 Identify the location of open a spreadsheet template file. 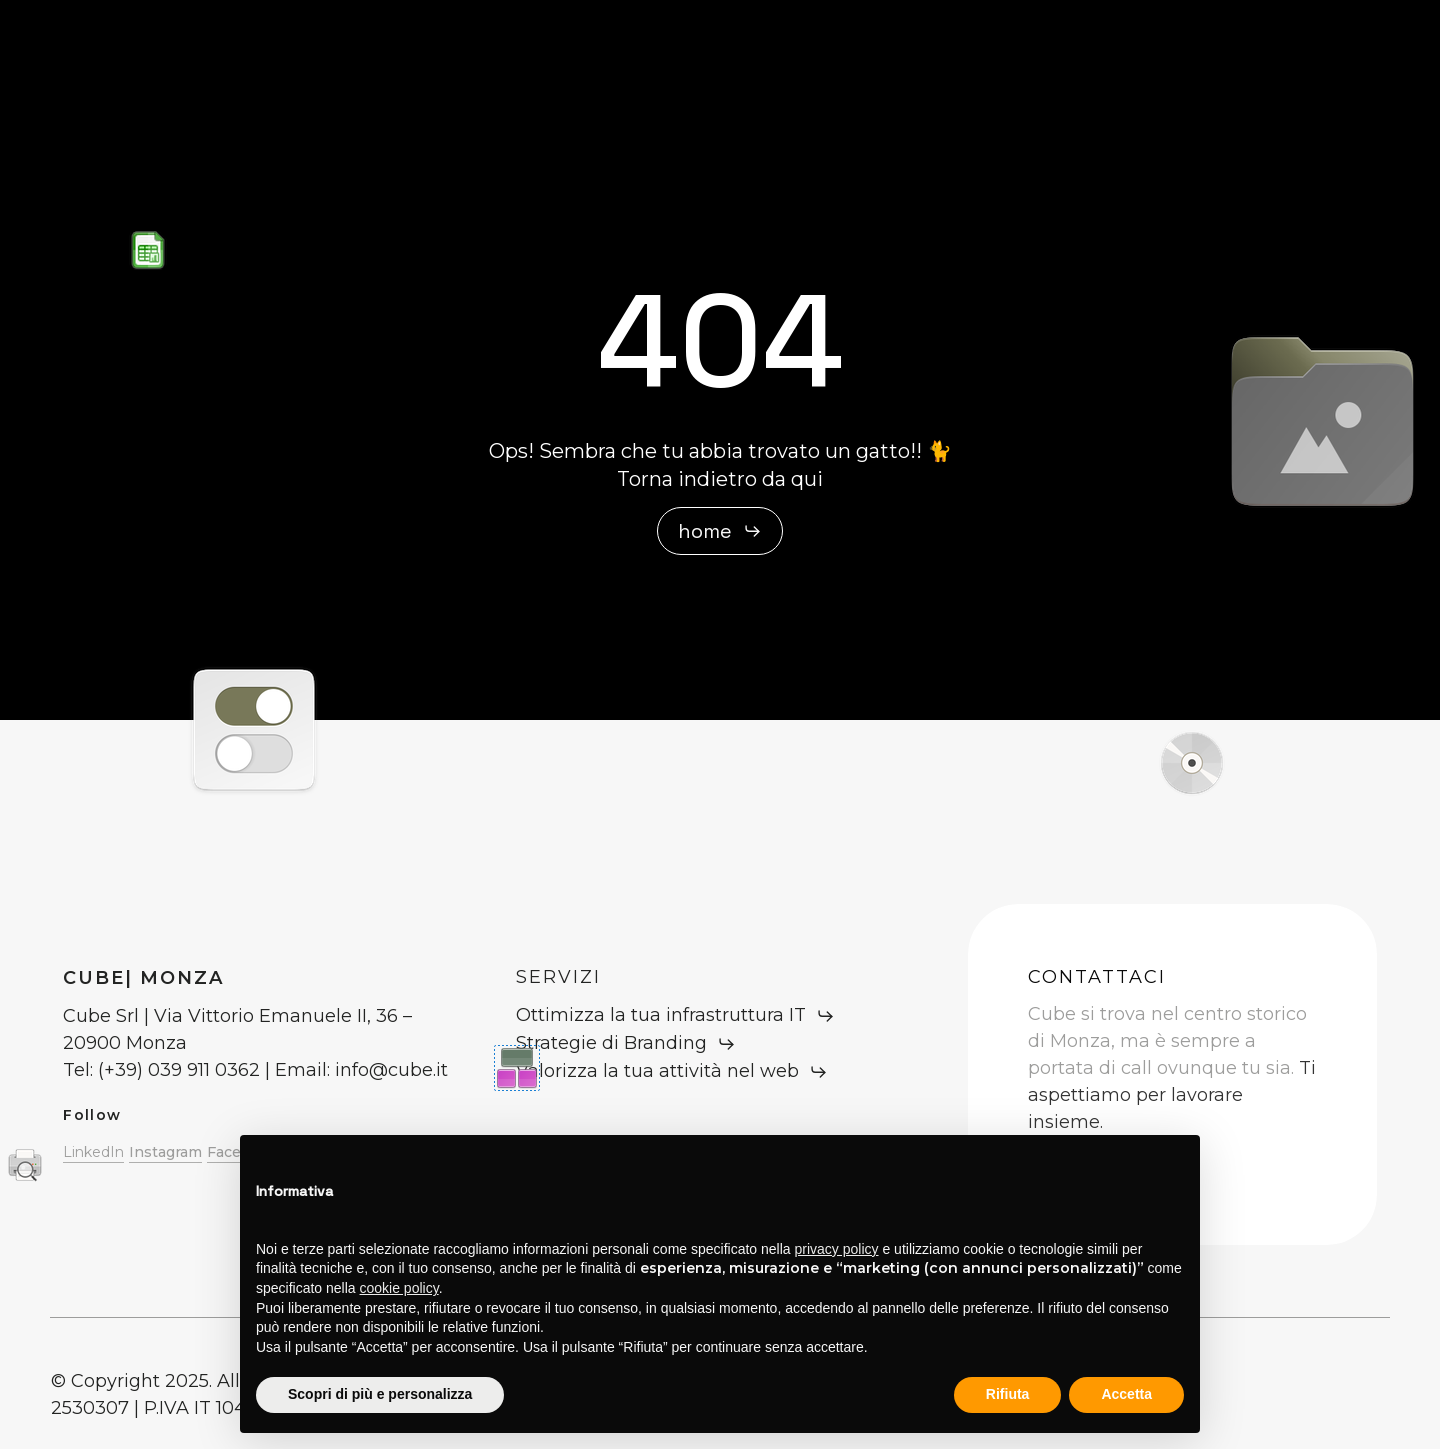
(148, 250).